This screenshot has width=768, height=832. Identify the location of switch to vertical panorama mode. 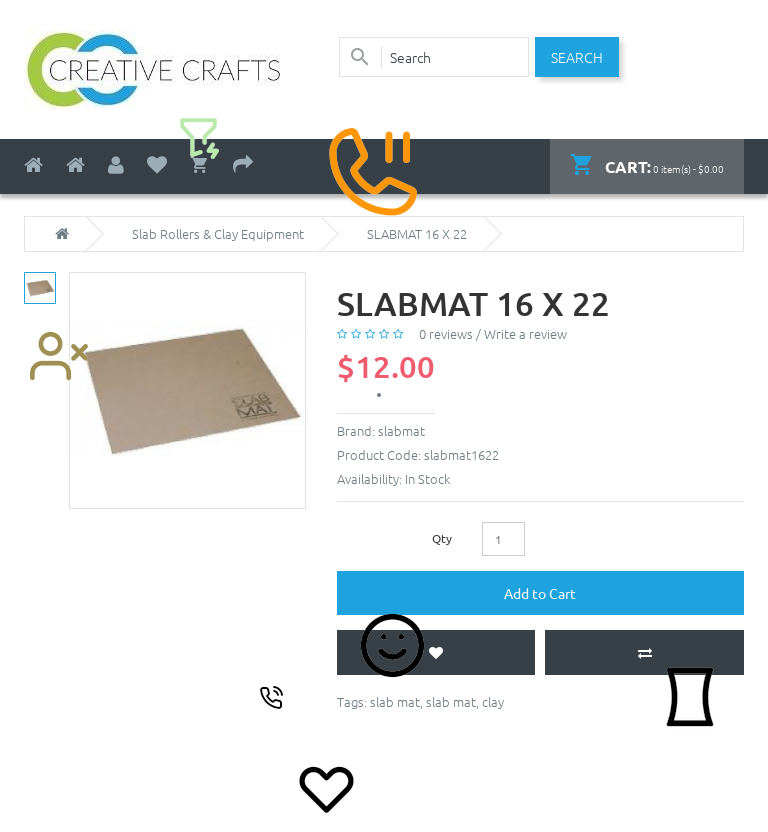
(690, 697).